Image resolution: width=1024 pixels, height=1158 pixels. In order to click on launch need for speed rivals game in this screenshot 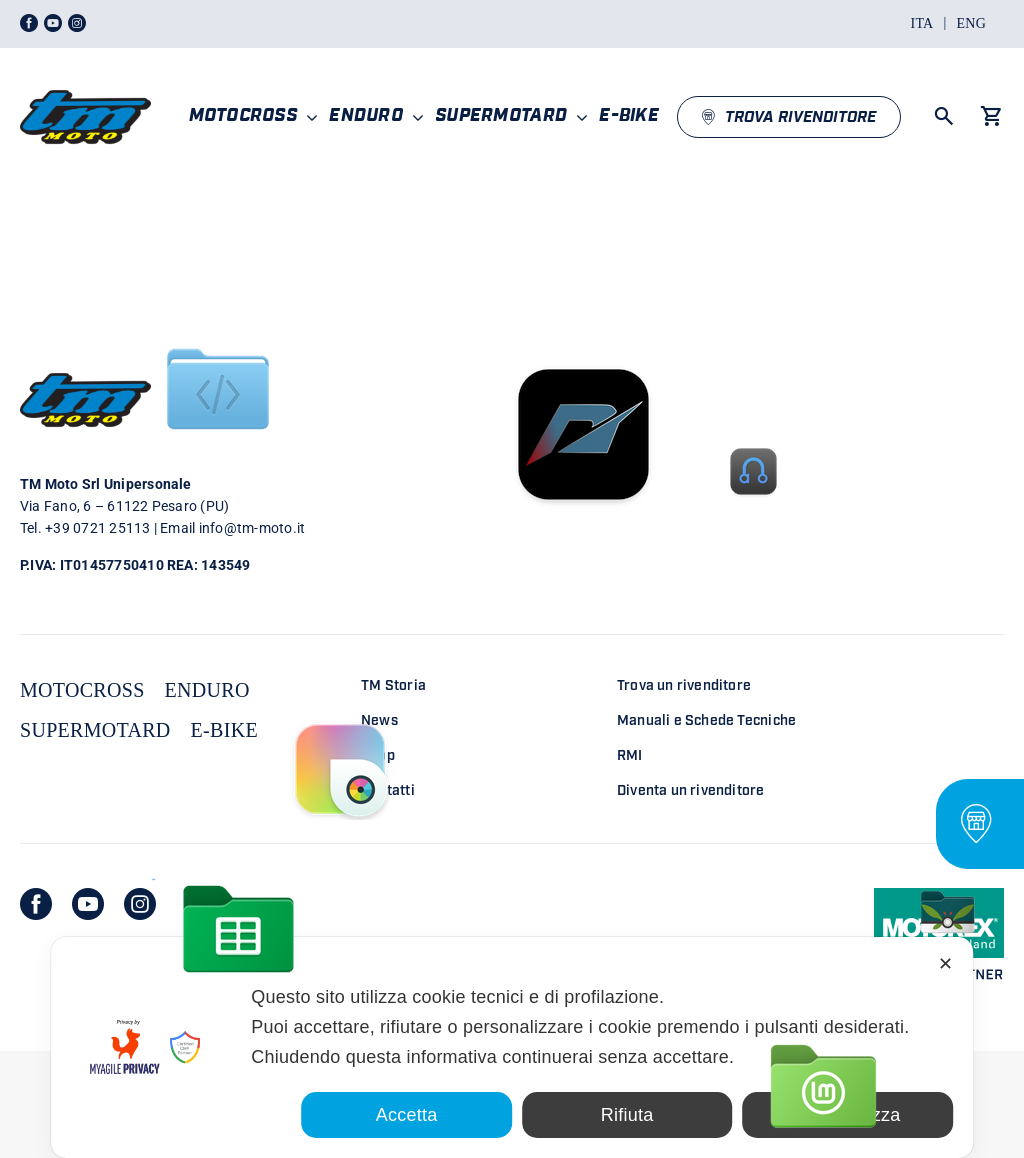, I will do `click(583, 434)`.